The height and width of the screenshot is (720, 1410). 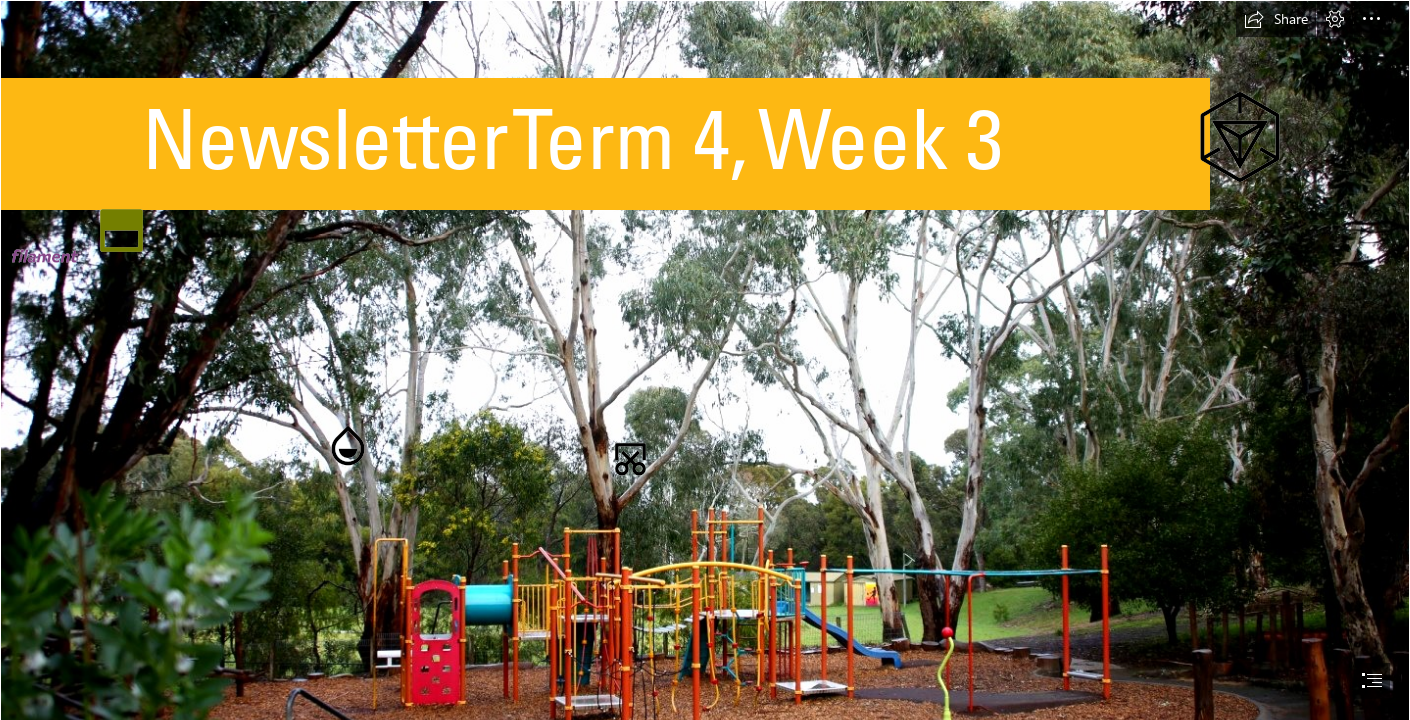 I want to click on switch to row layout view, so click(x=121, y=230).